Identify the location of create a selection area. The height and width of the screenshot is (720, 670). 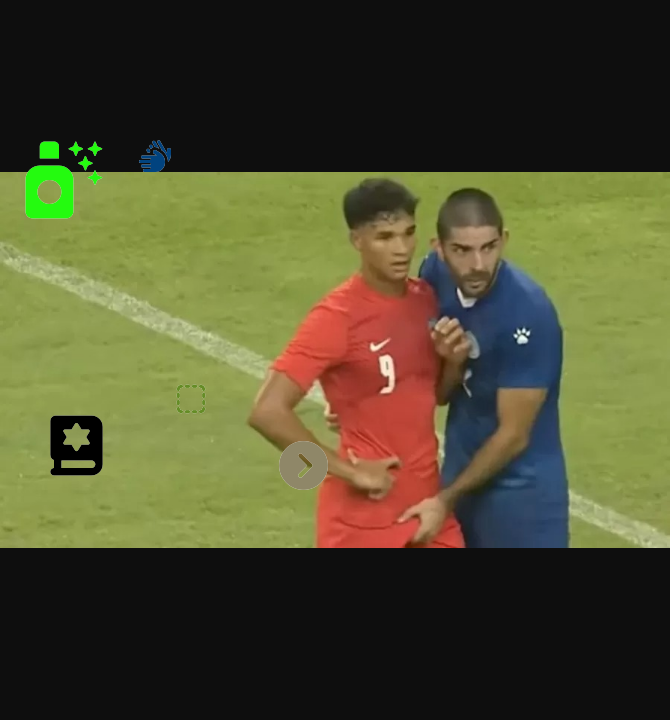
(191, 399).